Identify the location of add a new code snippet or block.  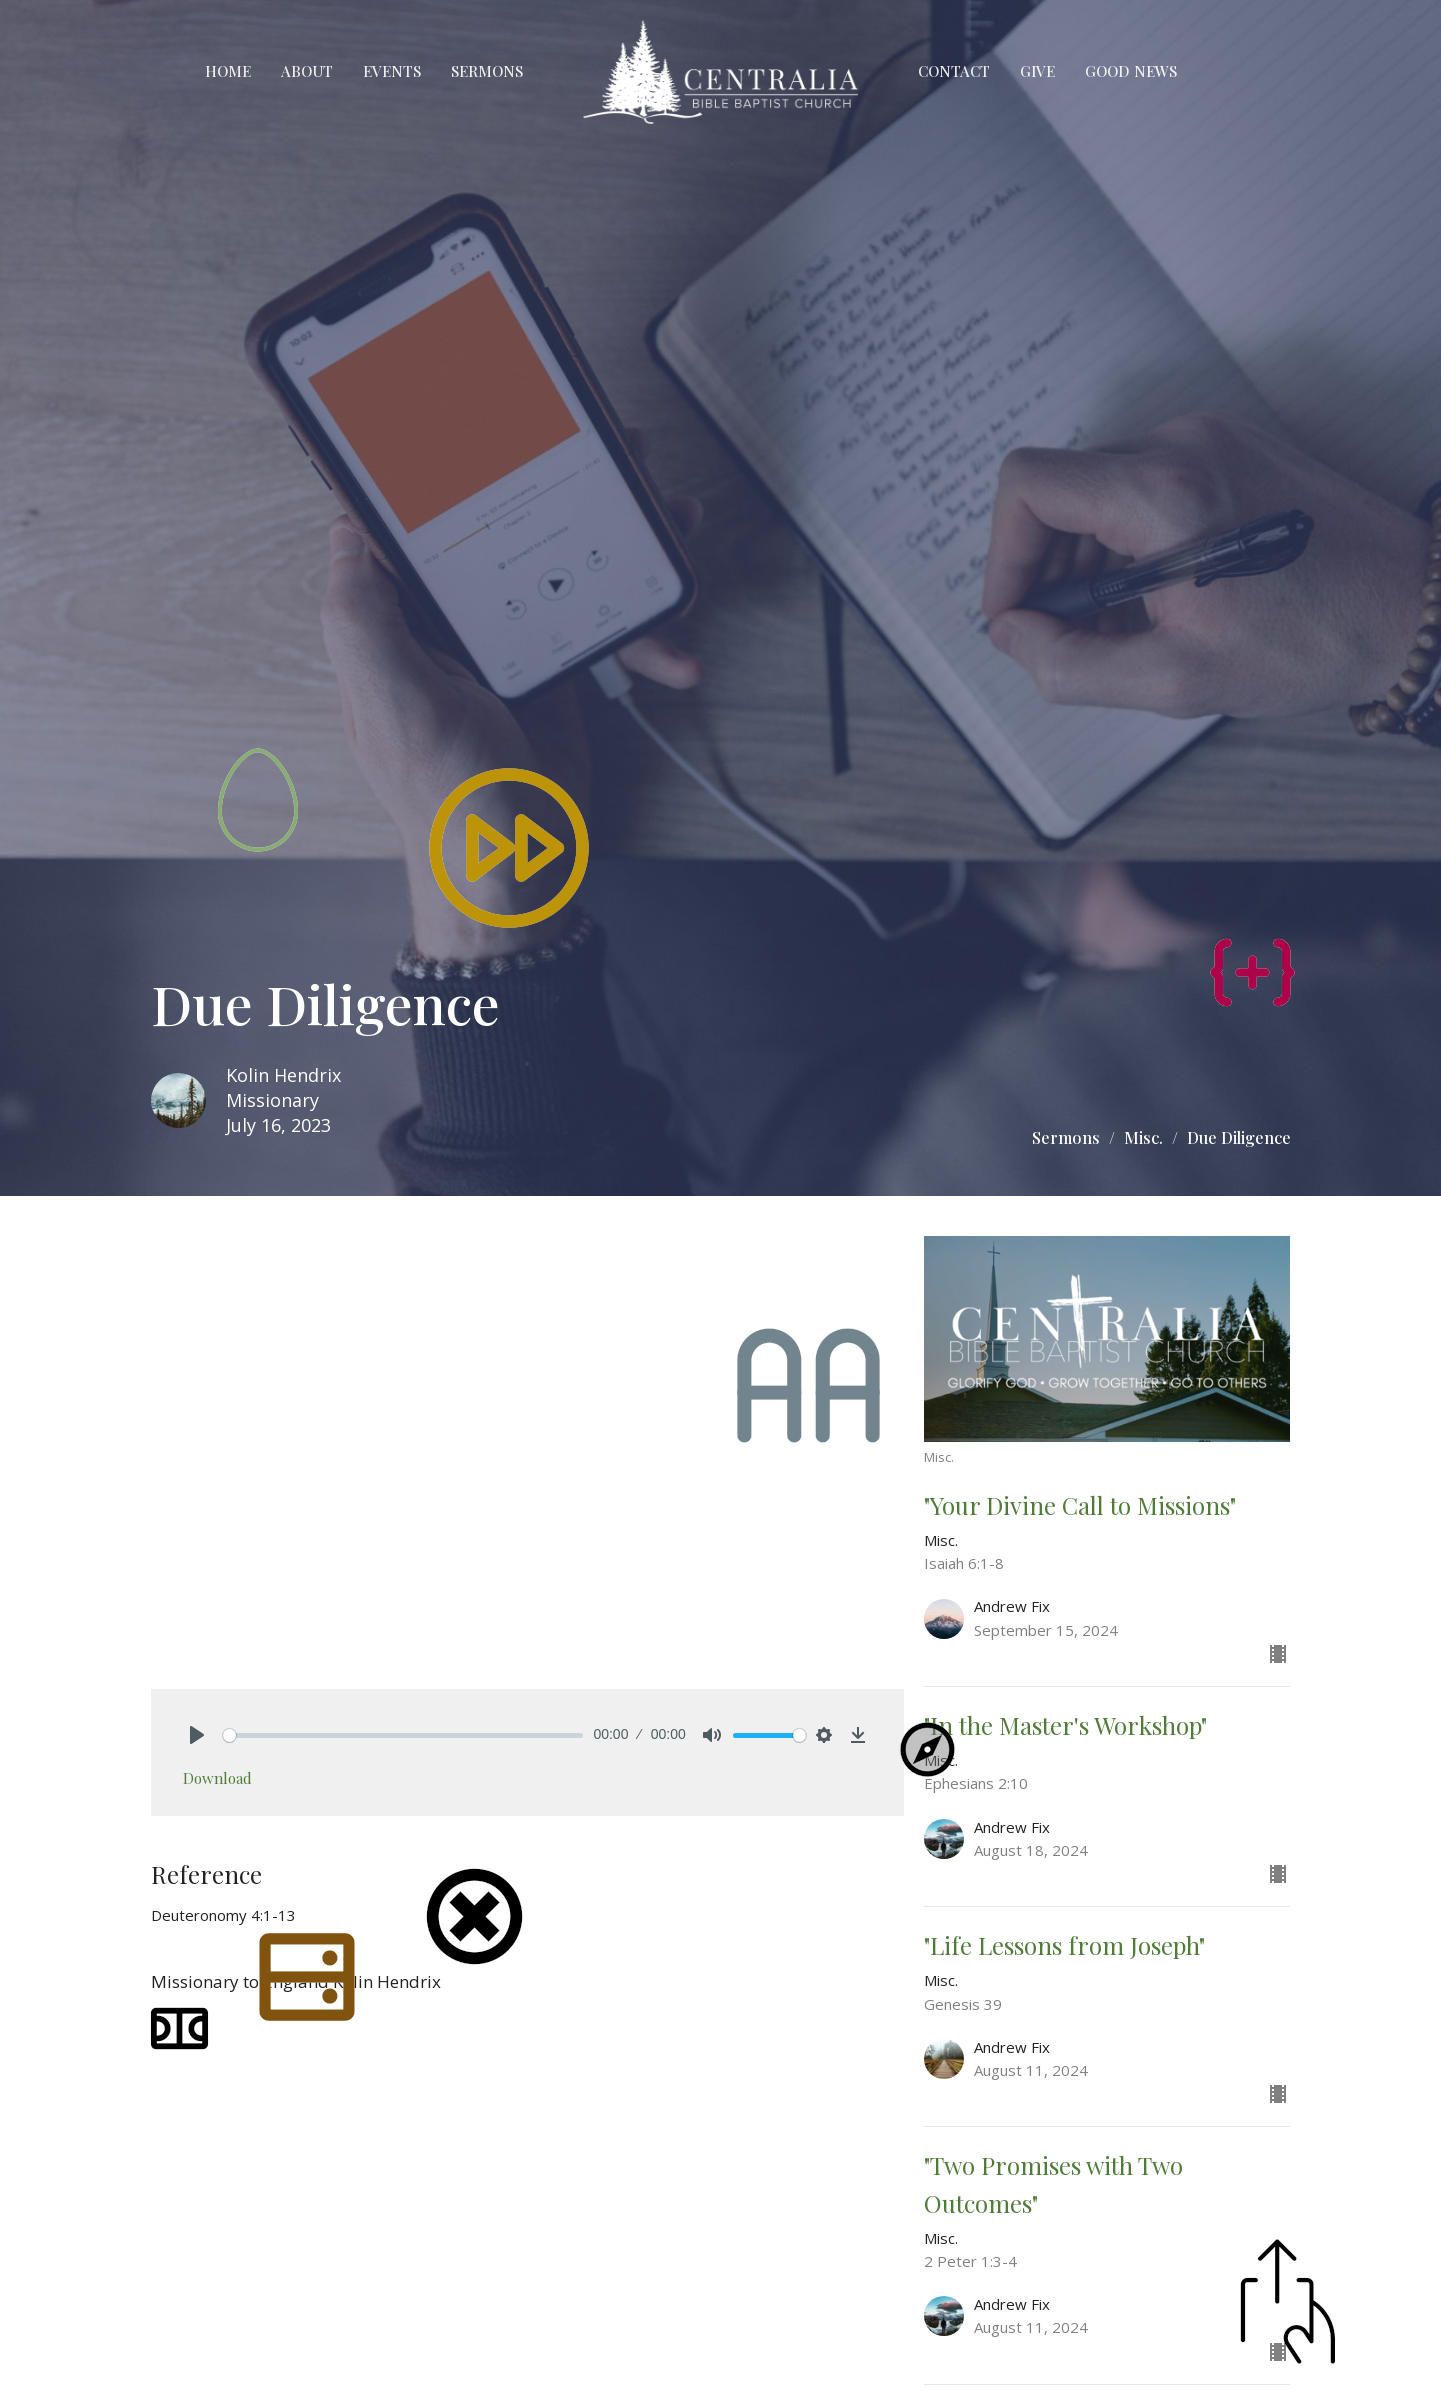
(1252, 972).